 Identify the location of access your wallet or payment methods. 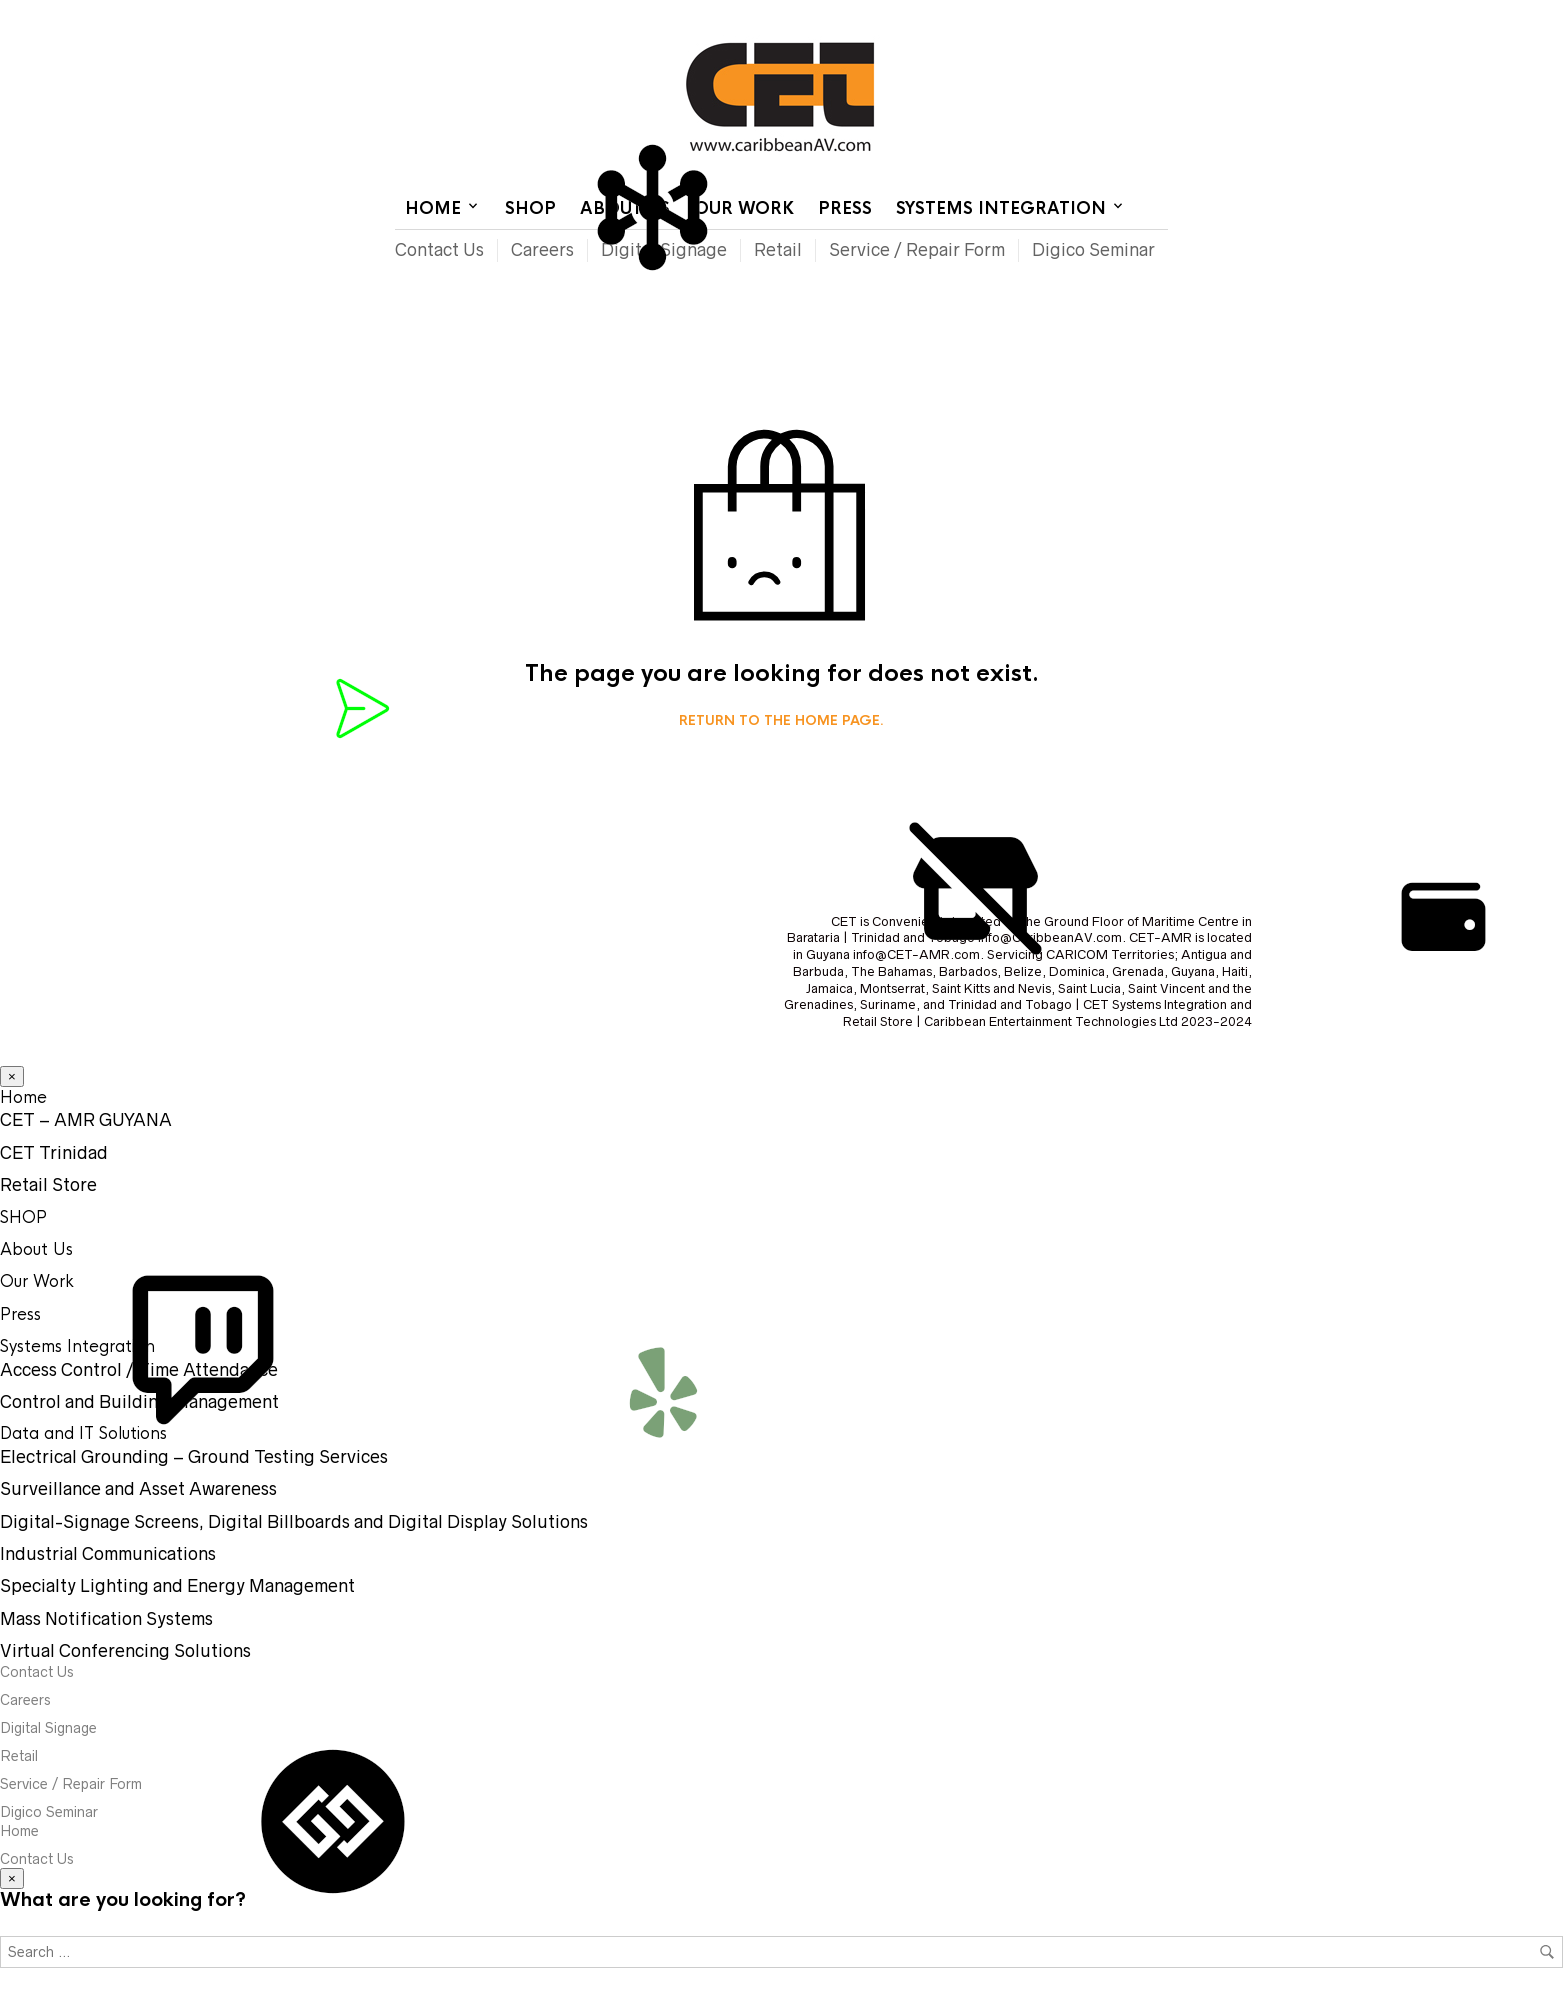
(1443, 919).